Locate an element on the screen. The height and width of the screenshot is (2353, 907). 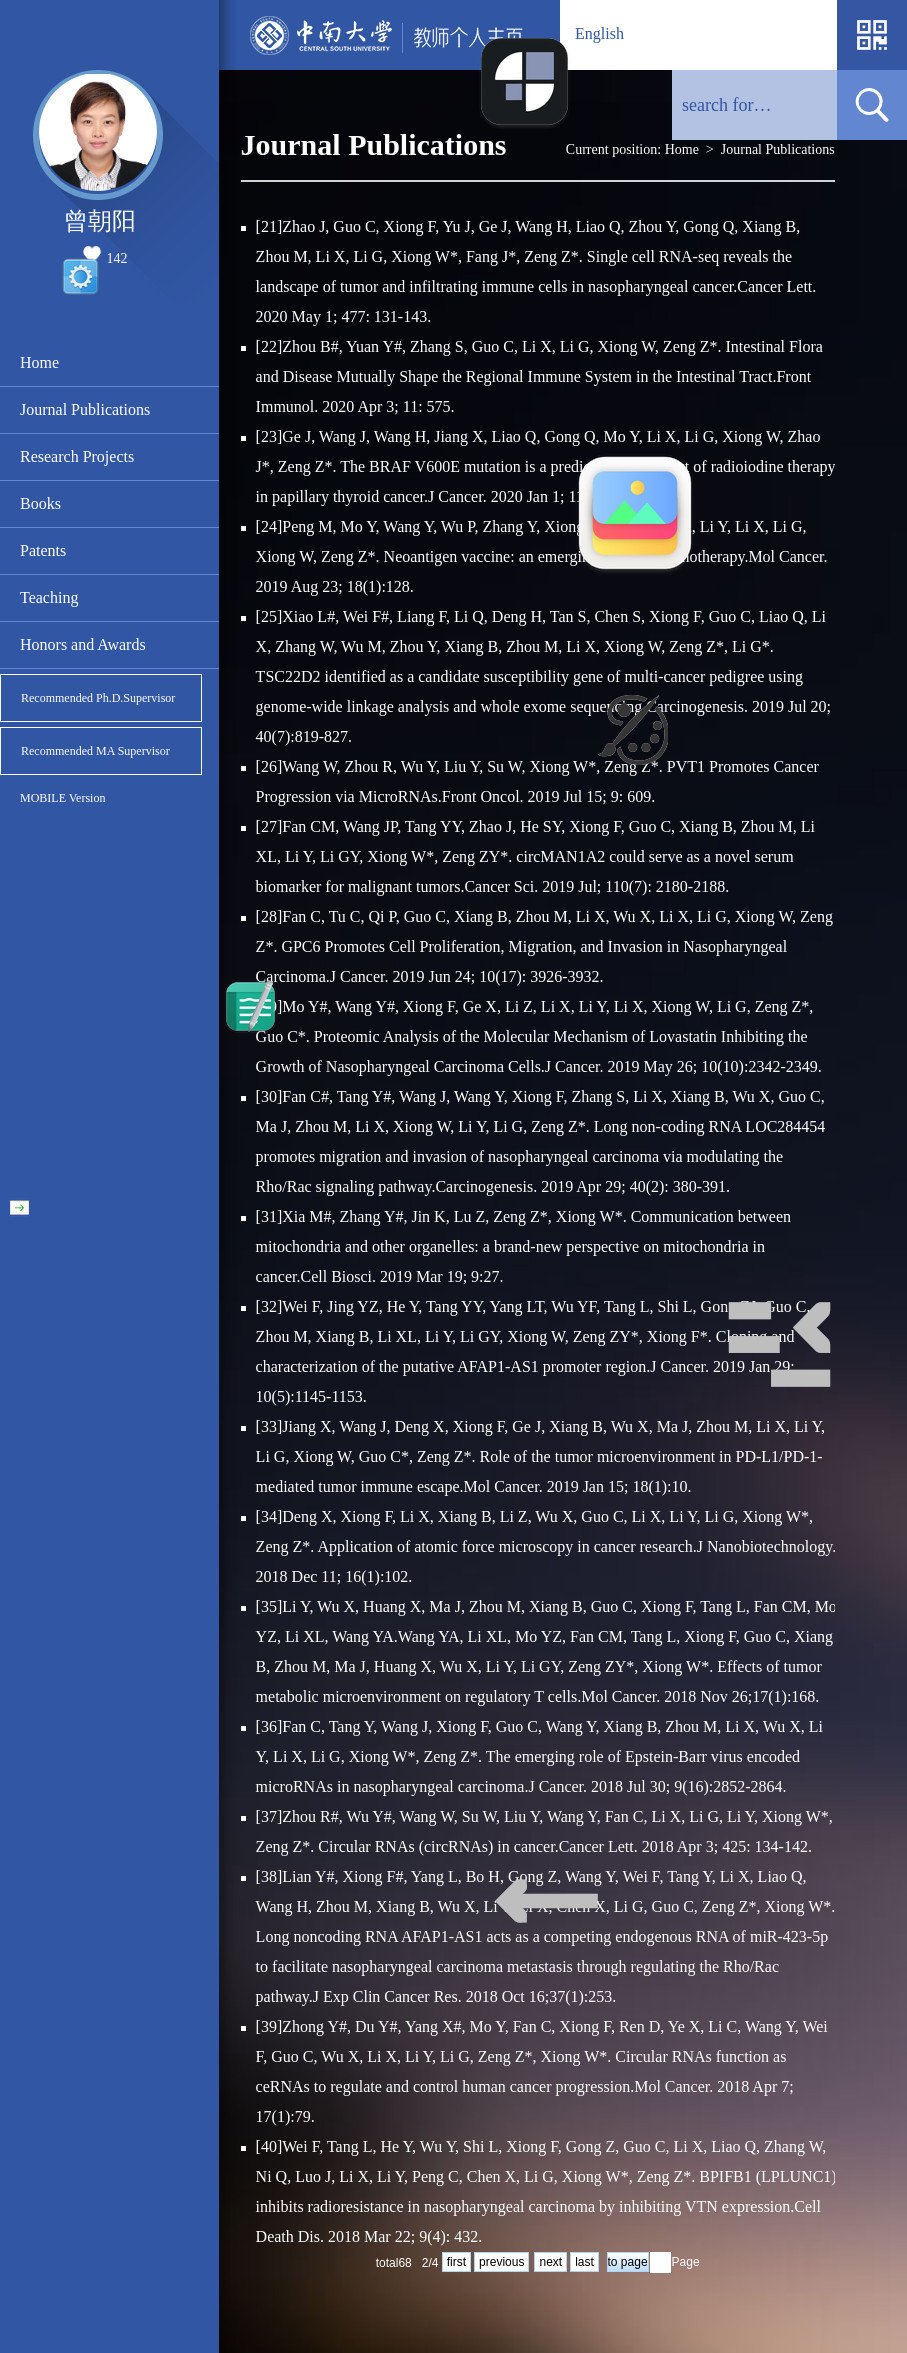
move window to another display or position is located at coordinates (19, 1207).